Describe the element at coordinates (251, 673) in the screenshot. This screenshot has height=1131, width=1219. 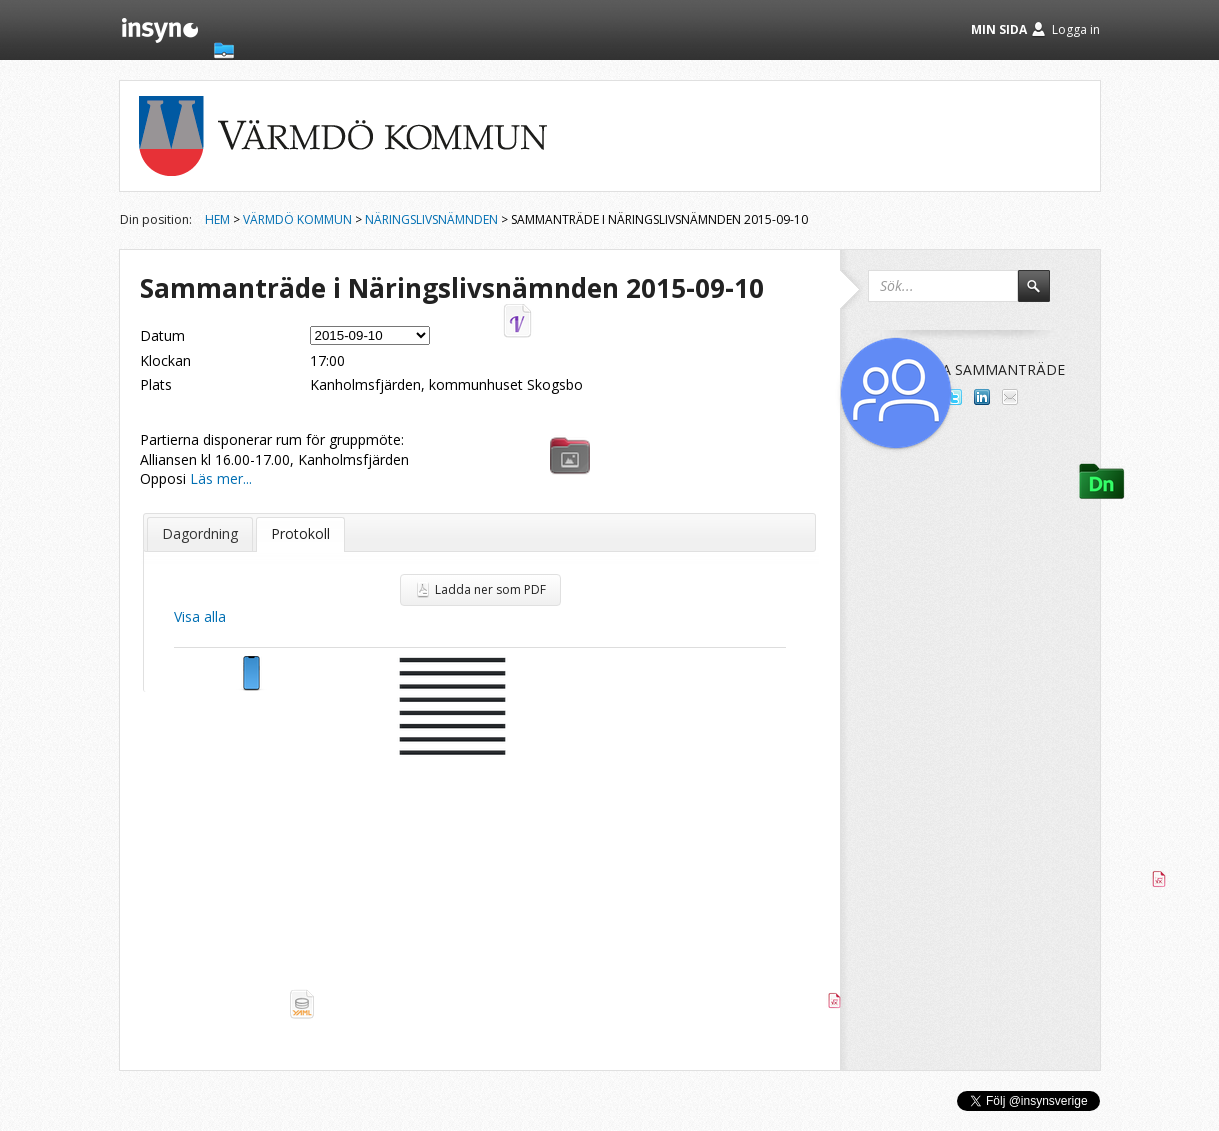
I see `iPhone 13 Pro device icon` at that location.